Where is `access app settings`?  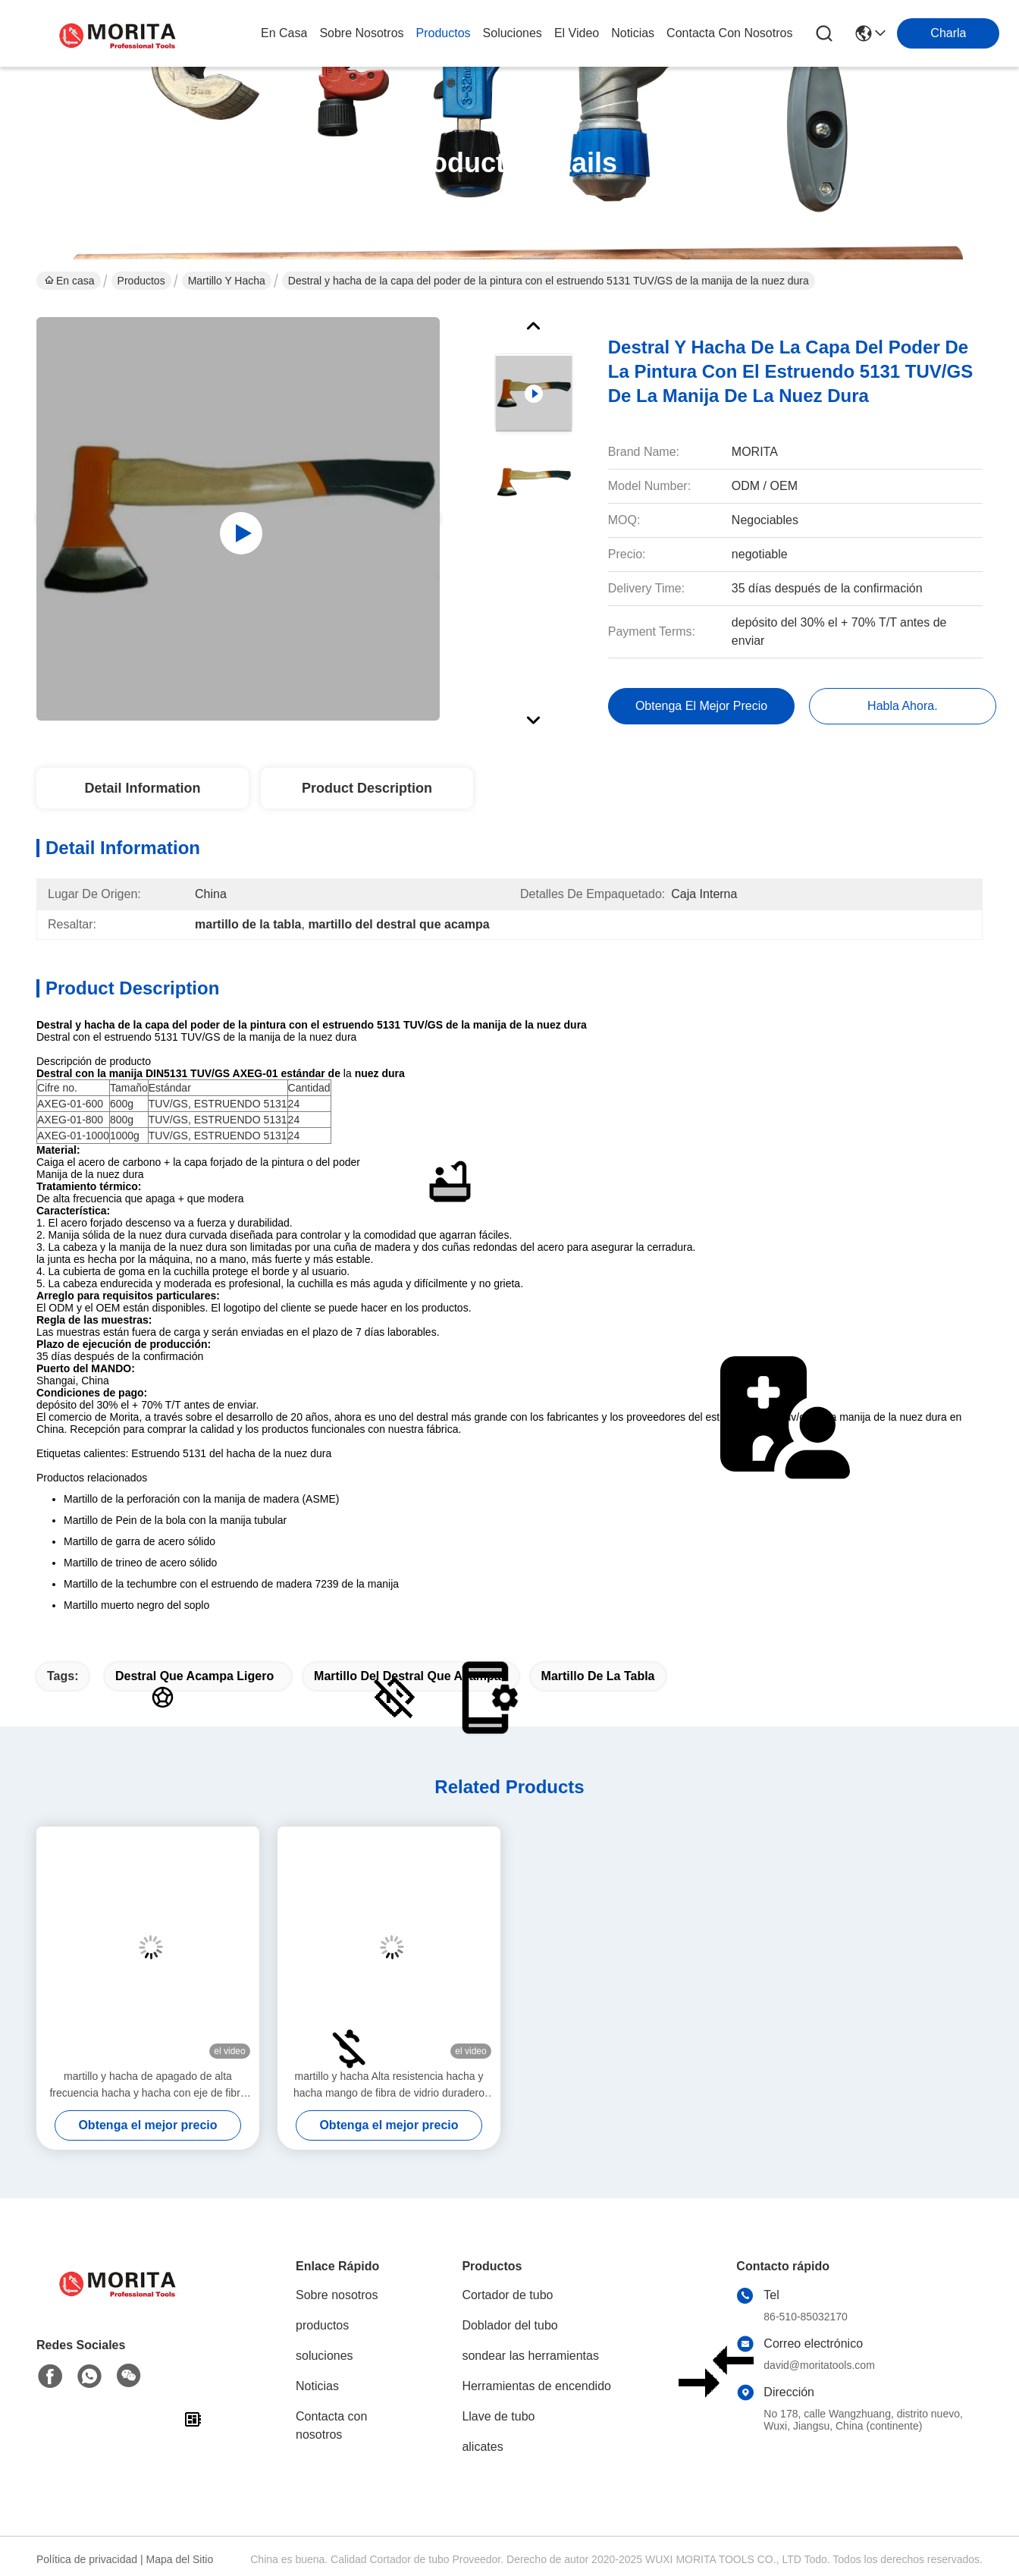 access app settings is located at coordinates (485, 1698).